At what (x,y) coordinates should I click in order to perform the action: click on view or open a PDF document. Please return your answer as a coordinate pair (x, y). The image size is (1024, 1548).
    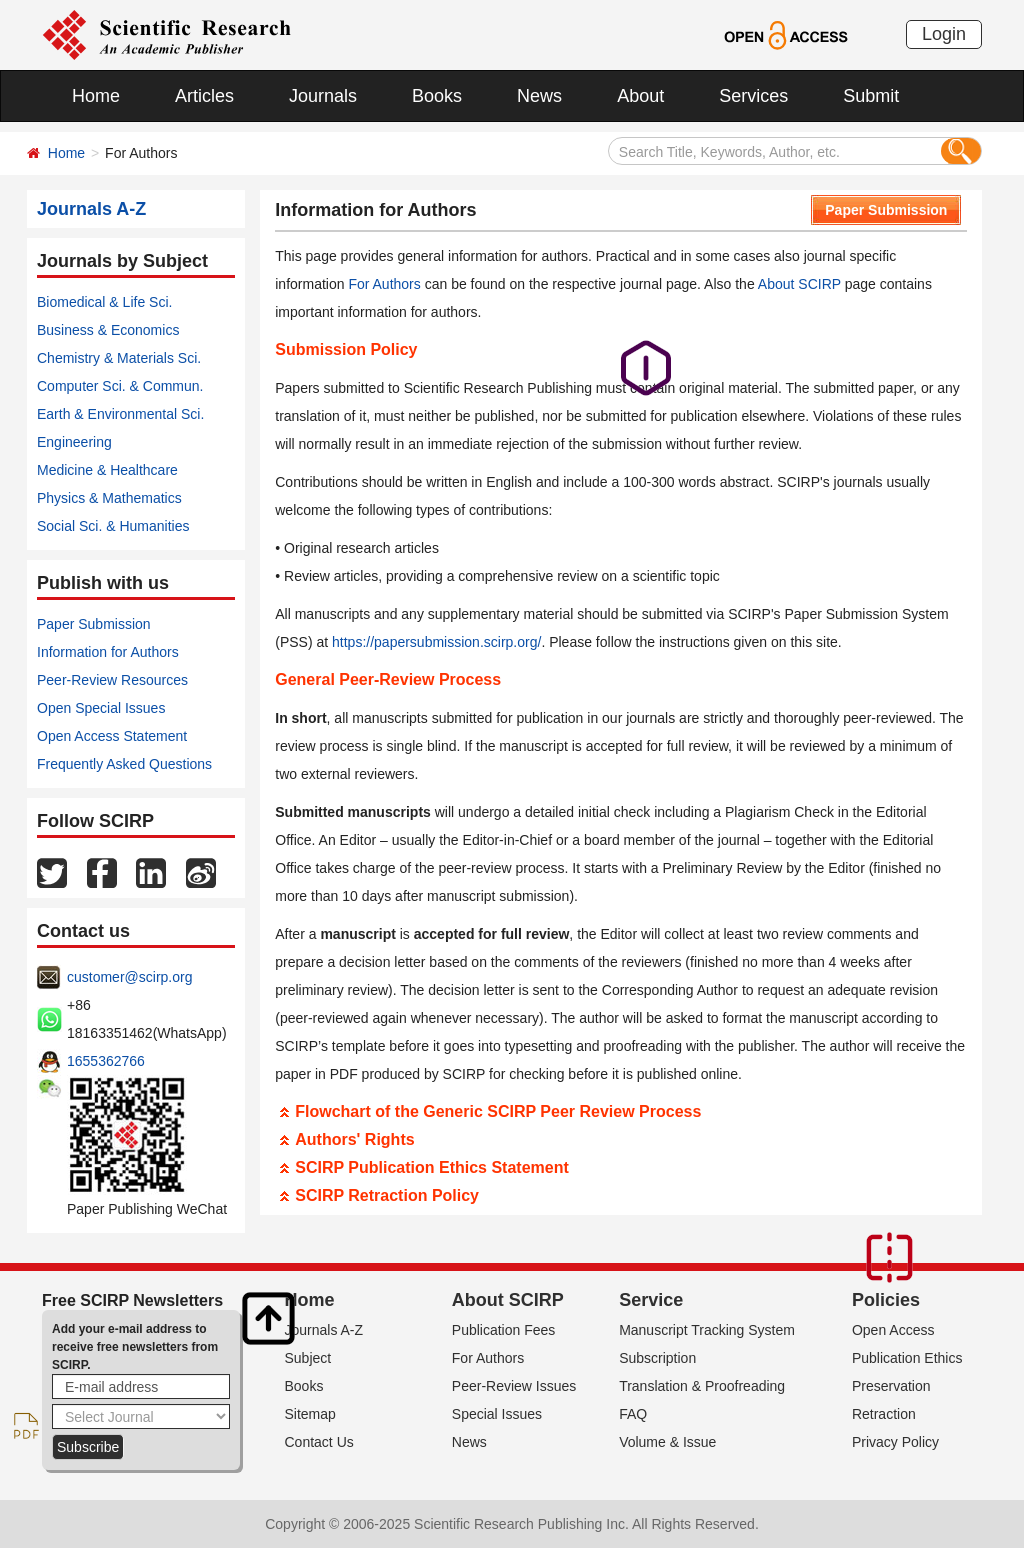
    Looking at the image, I should click on (26, 1427).